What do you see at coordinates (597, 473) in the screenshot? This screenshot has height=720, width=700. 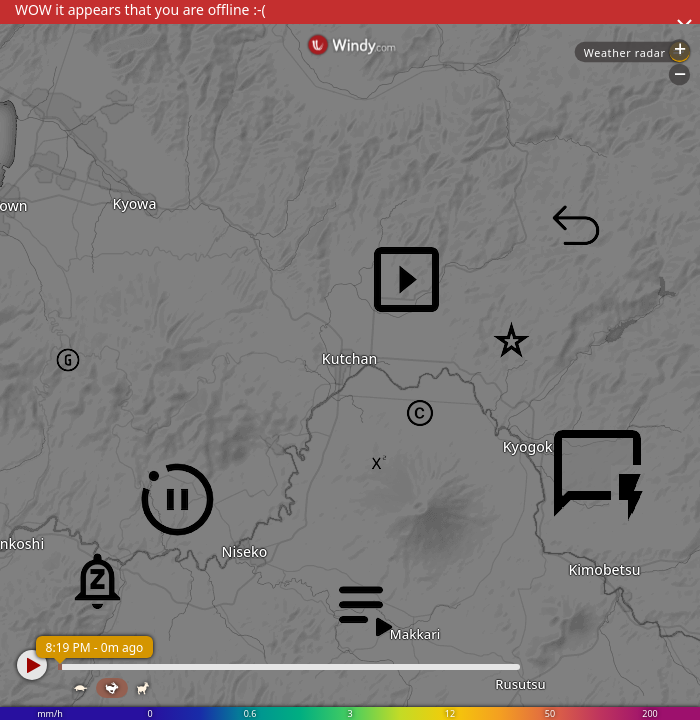 I see `send a quick reply to a message` at bounding box center [597, 473].